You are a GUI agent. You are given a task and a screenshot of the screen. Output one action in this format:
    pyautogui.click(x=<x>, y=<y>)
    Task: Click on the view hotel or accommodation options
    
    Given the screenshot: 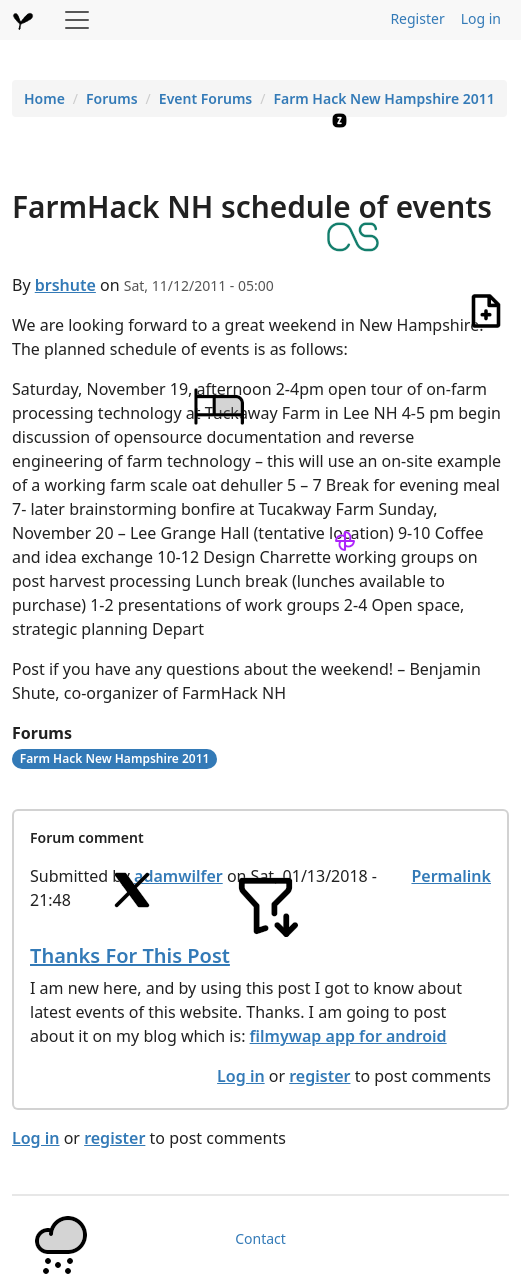 What is the action you would take?
    pyautogui.click(x=217, y=406)
    